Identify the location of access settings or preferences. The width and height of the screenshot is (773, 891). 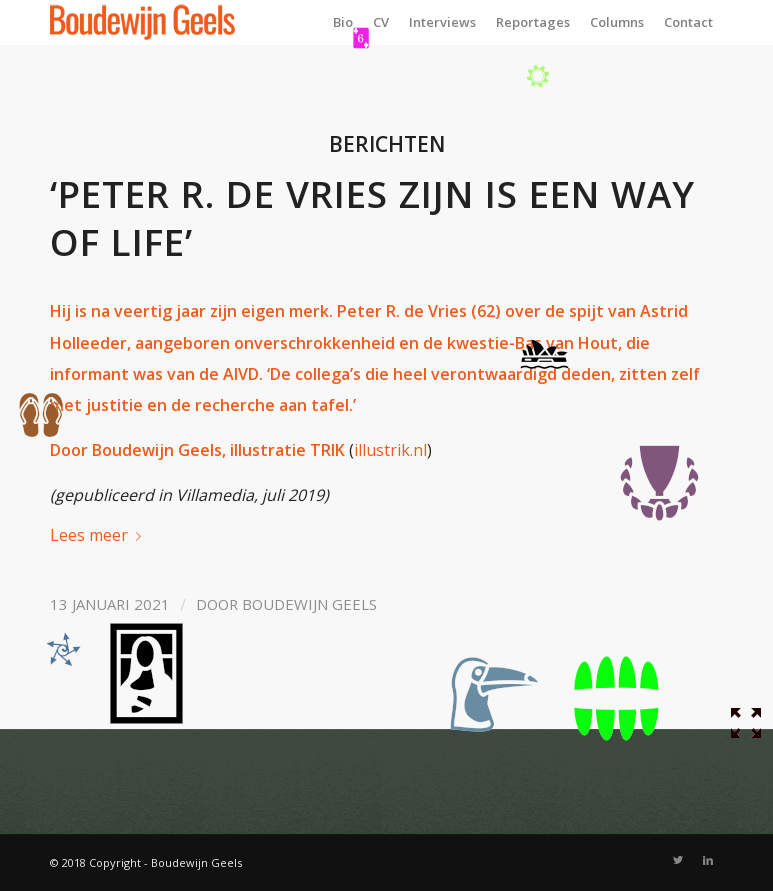
(538, 76).